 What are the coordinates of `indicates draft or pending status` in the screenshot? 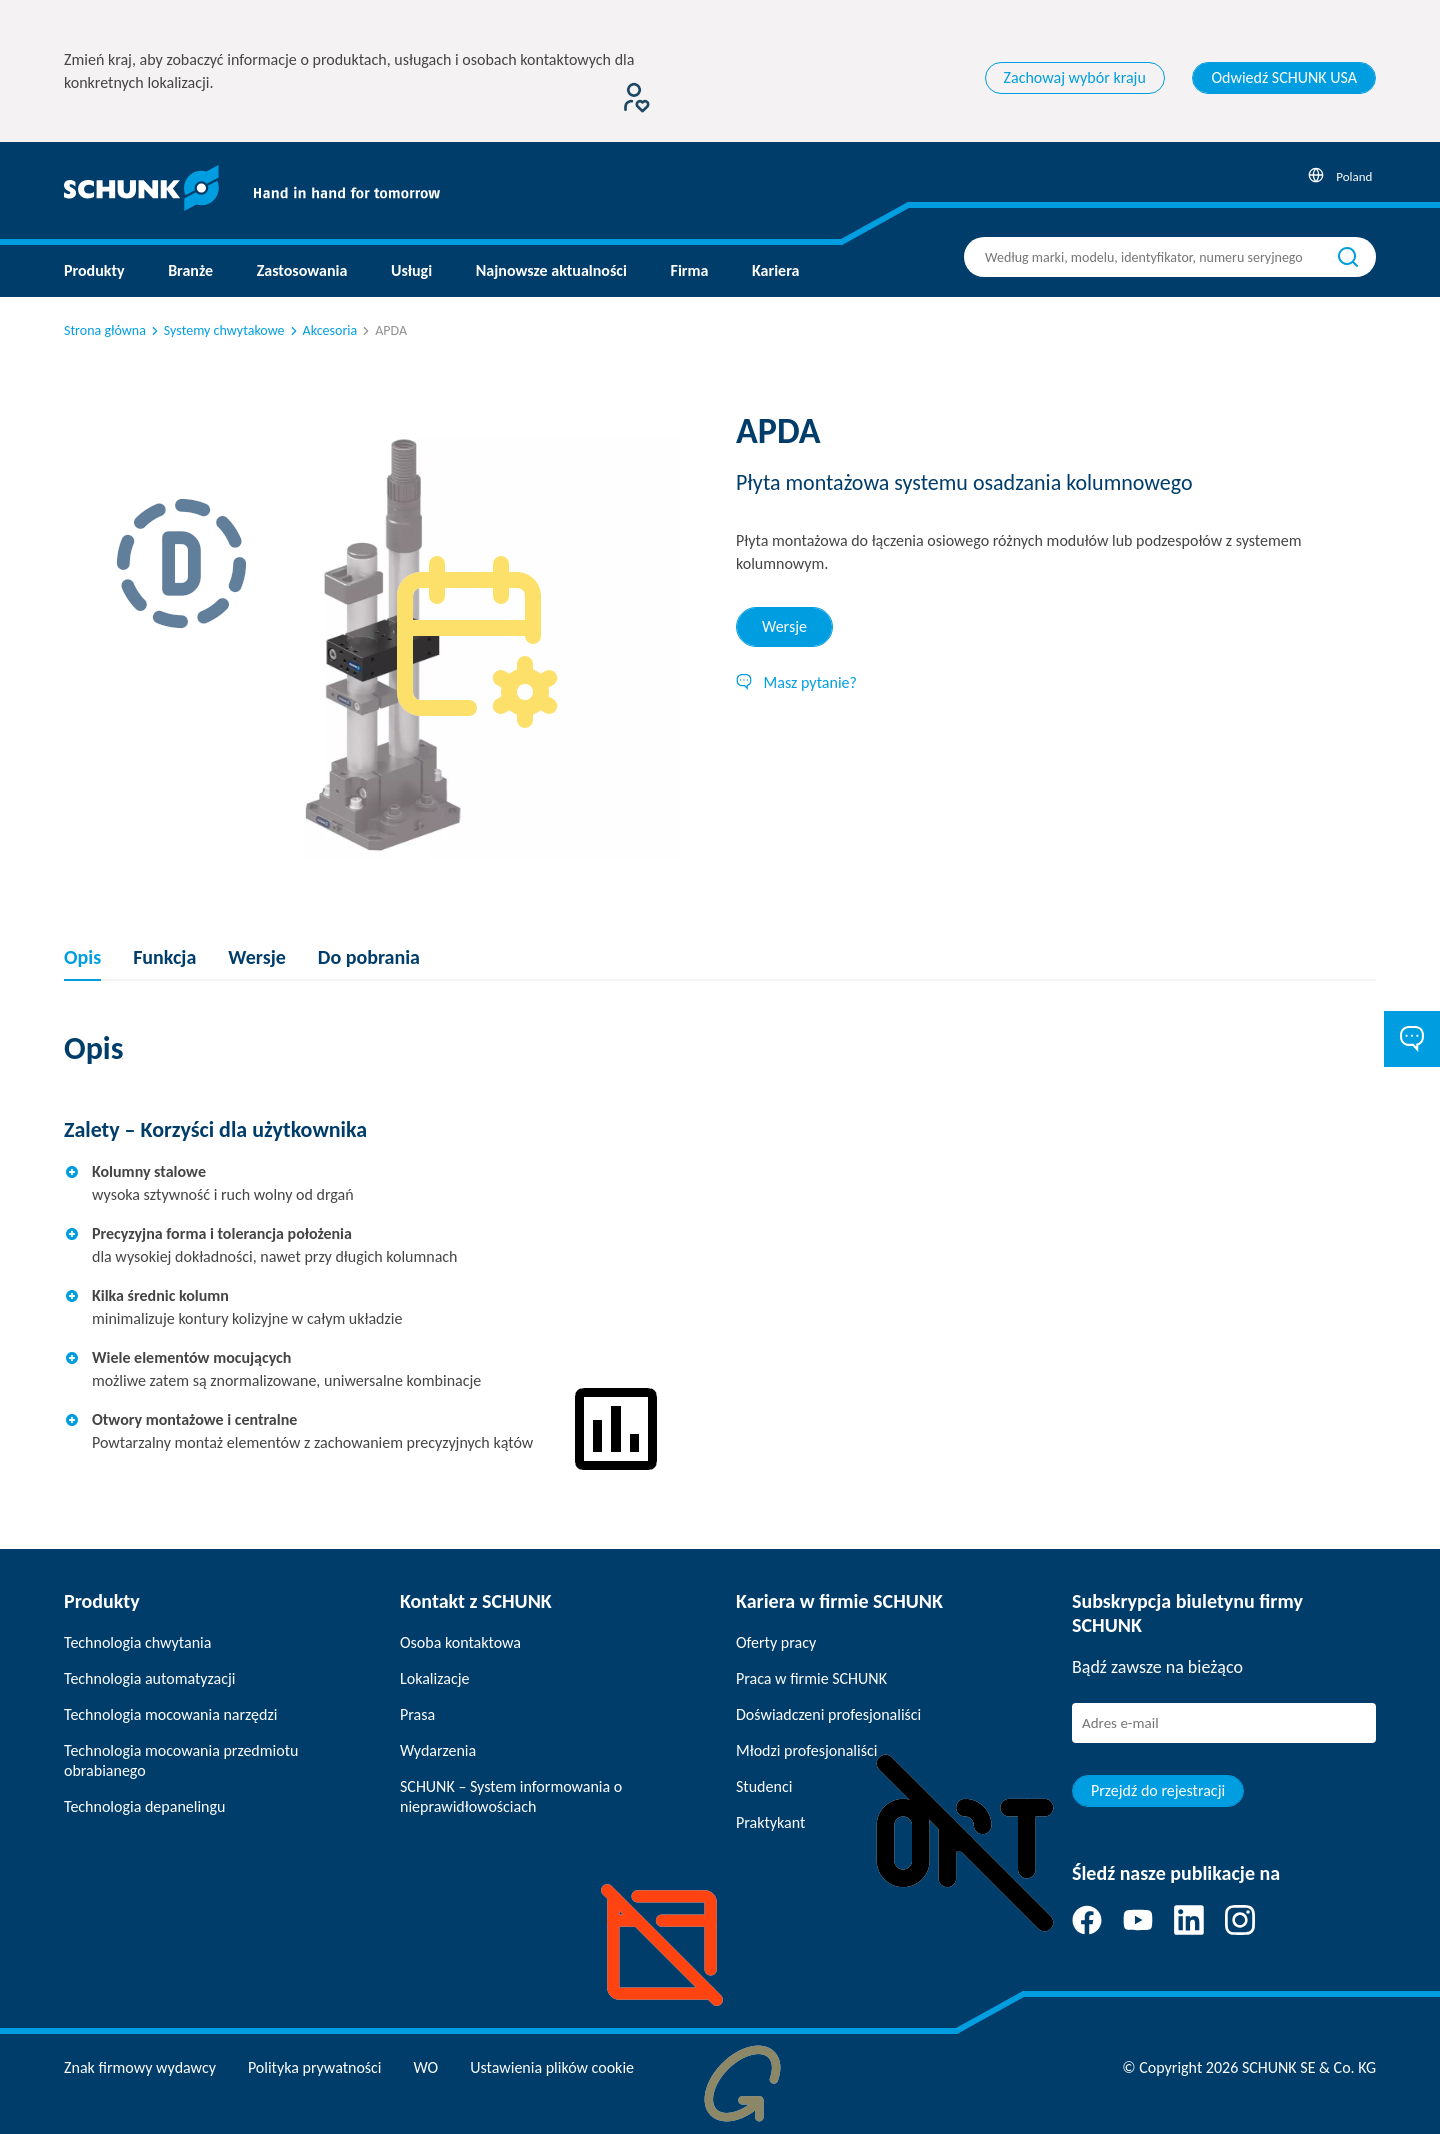 It's located at (181, 563).